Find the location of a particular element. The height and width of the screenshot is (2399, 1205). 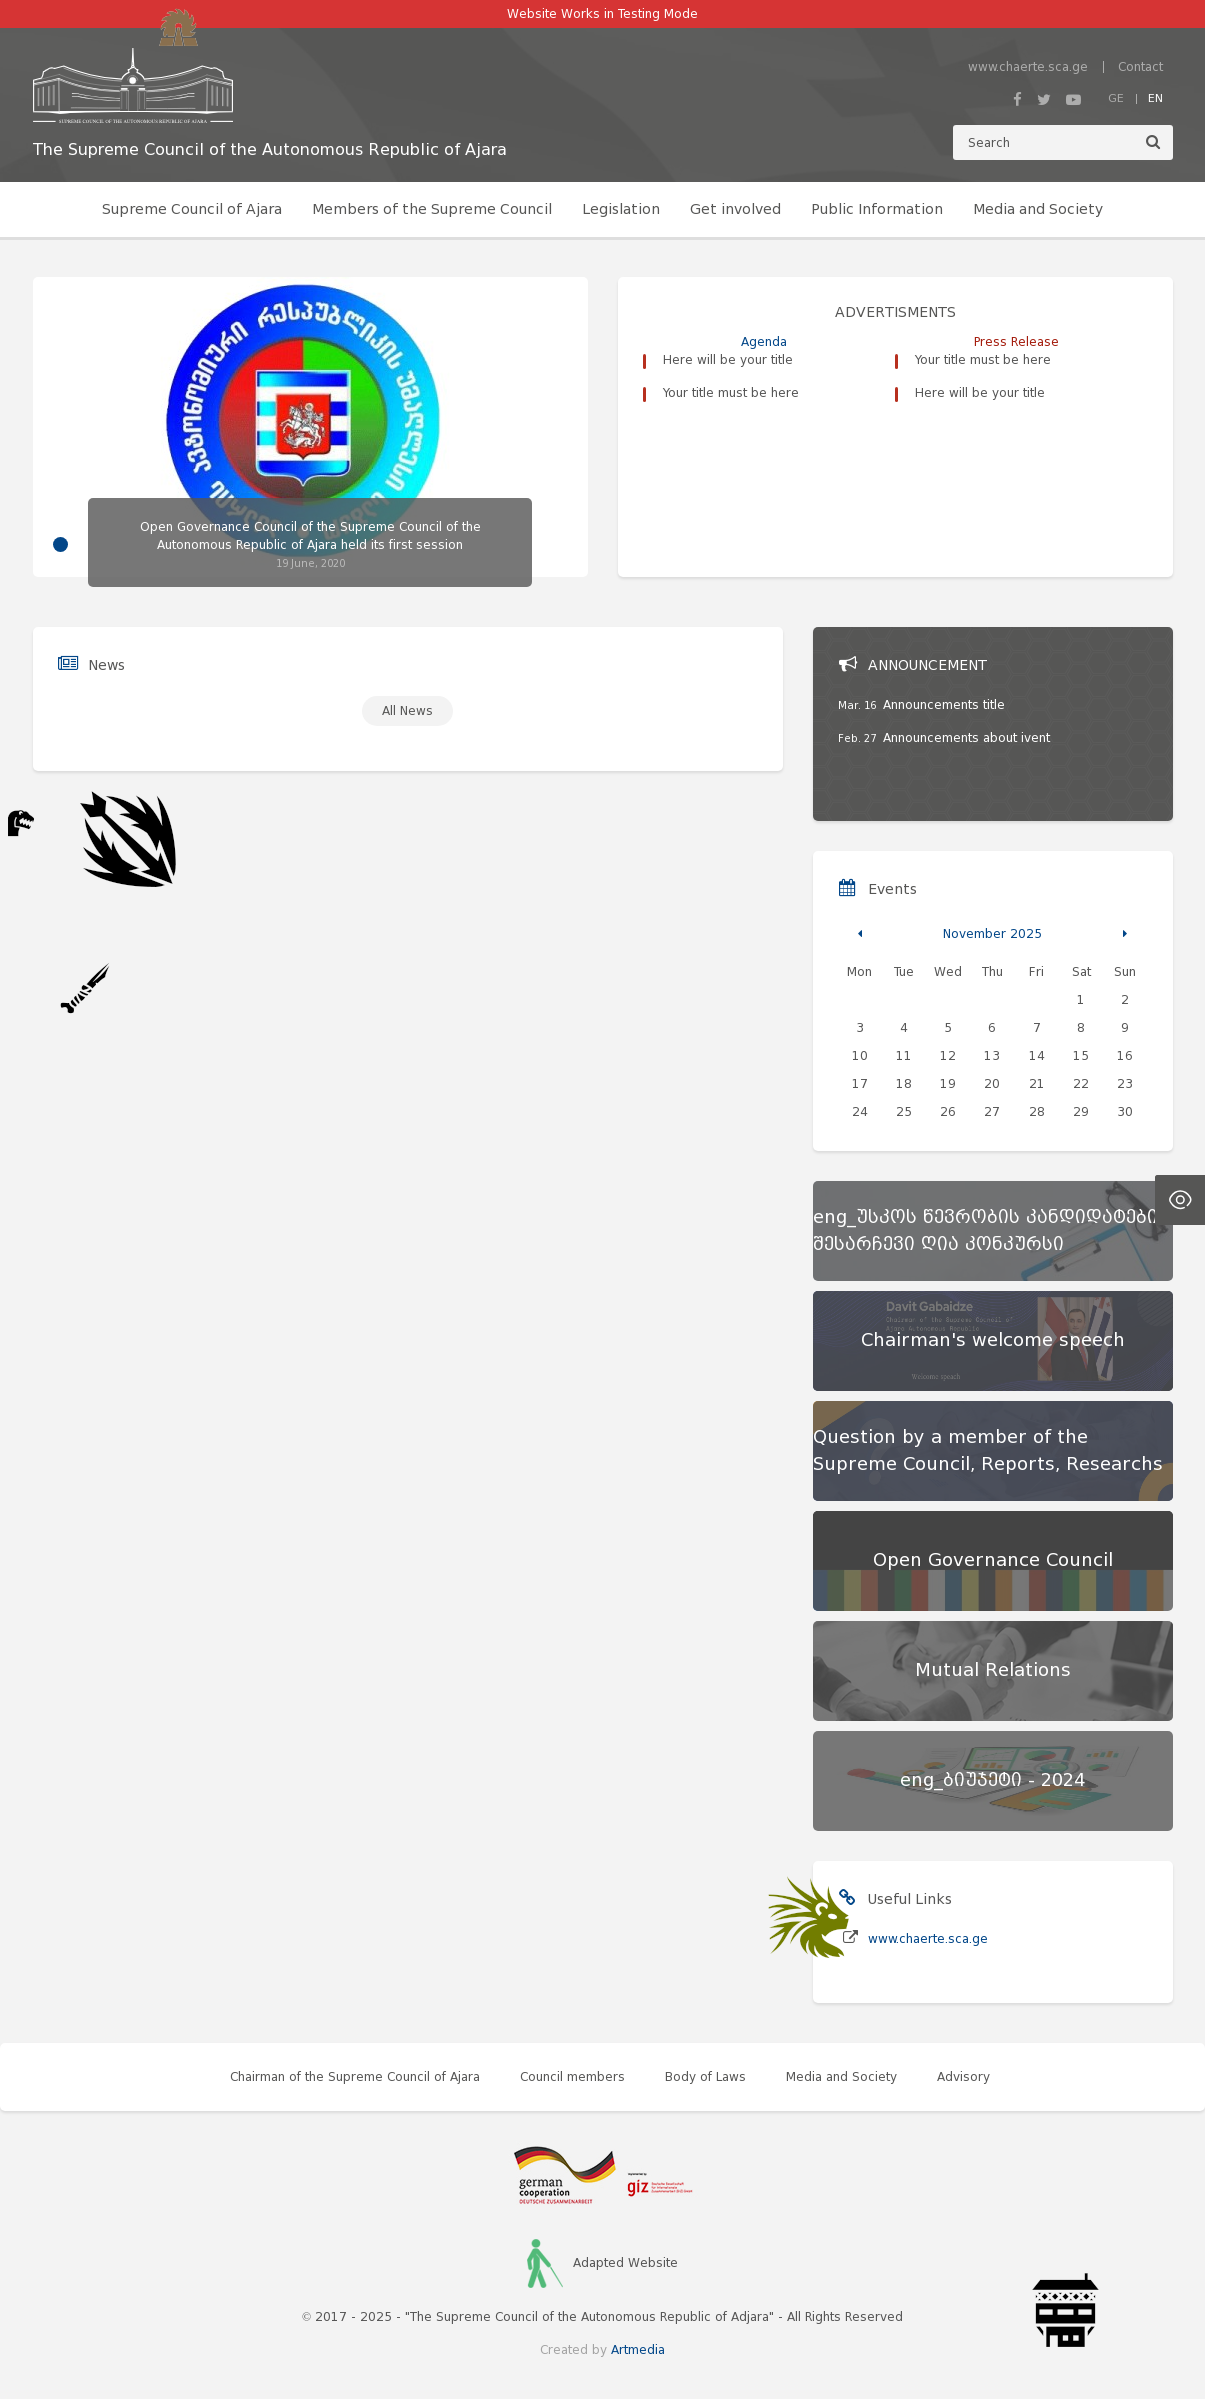

sawmill or lumber processing facility is located at coordinates (178, 26).